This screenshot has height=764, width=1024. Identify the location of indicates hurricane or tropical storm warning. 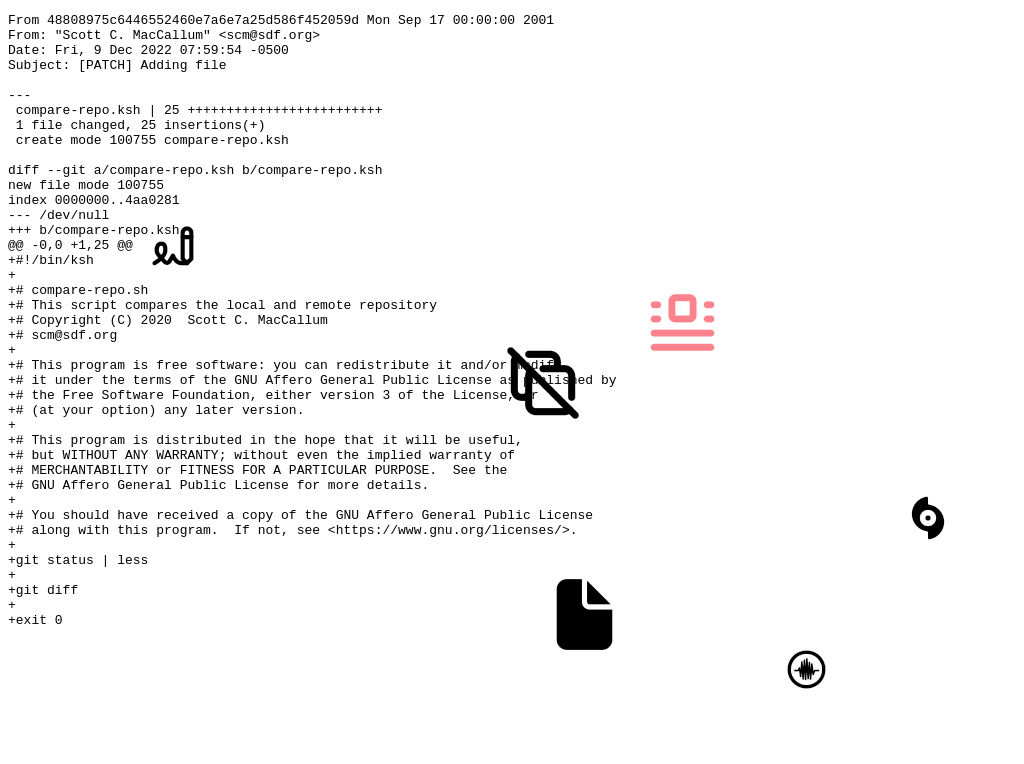
(928, 518).